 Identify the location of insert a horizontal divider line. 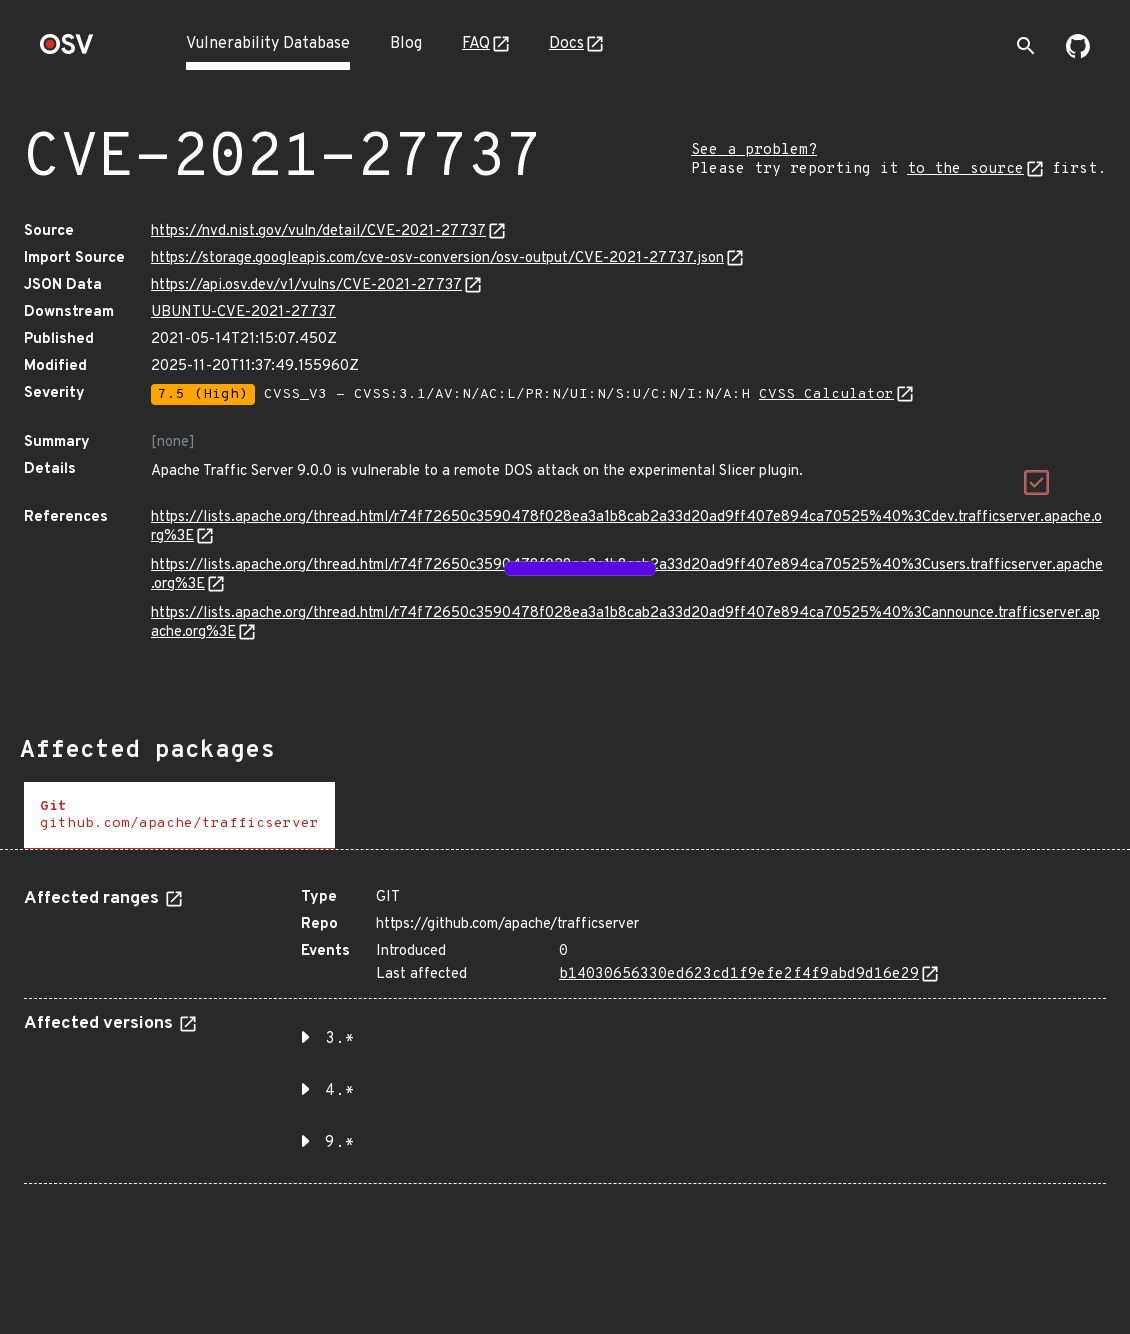
(580, 571).